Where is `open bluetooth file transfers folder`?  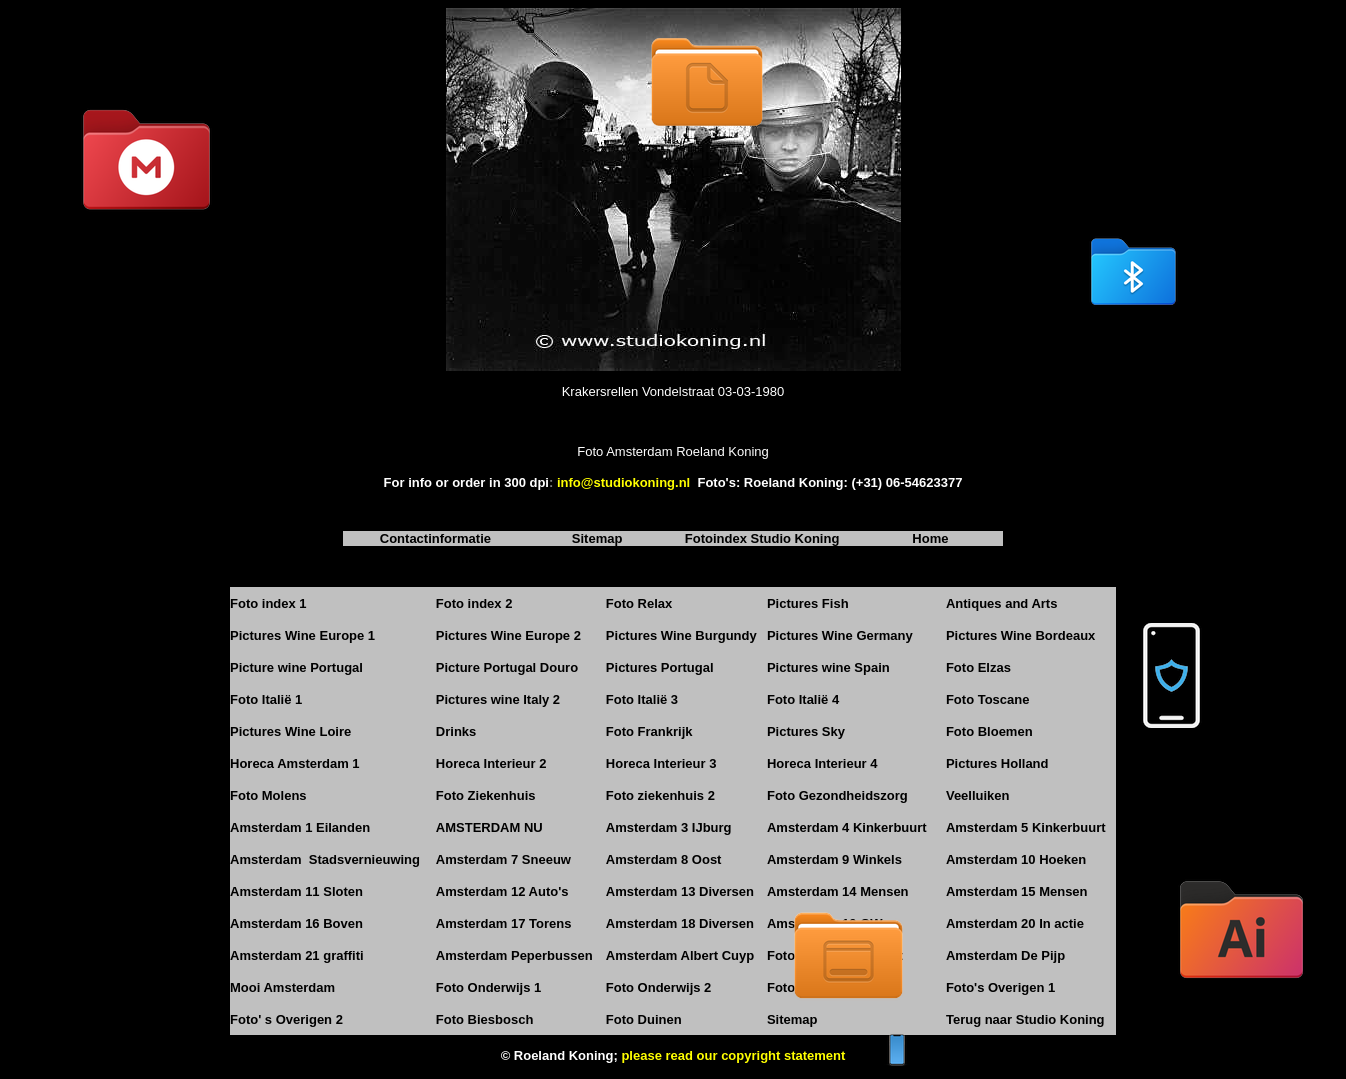 open bluetooth file transfers folder is located at coordinates (1133, 274).